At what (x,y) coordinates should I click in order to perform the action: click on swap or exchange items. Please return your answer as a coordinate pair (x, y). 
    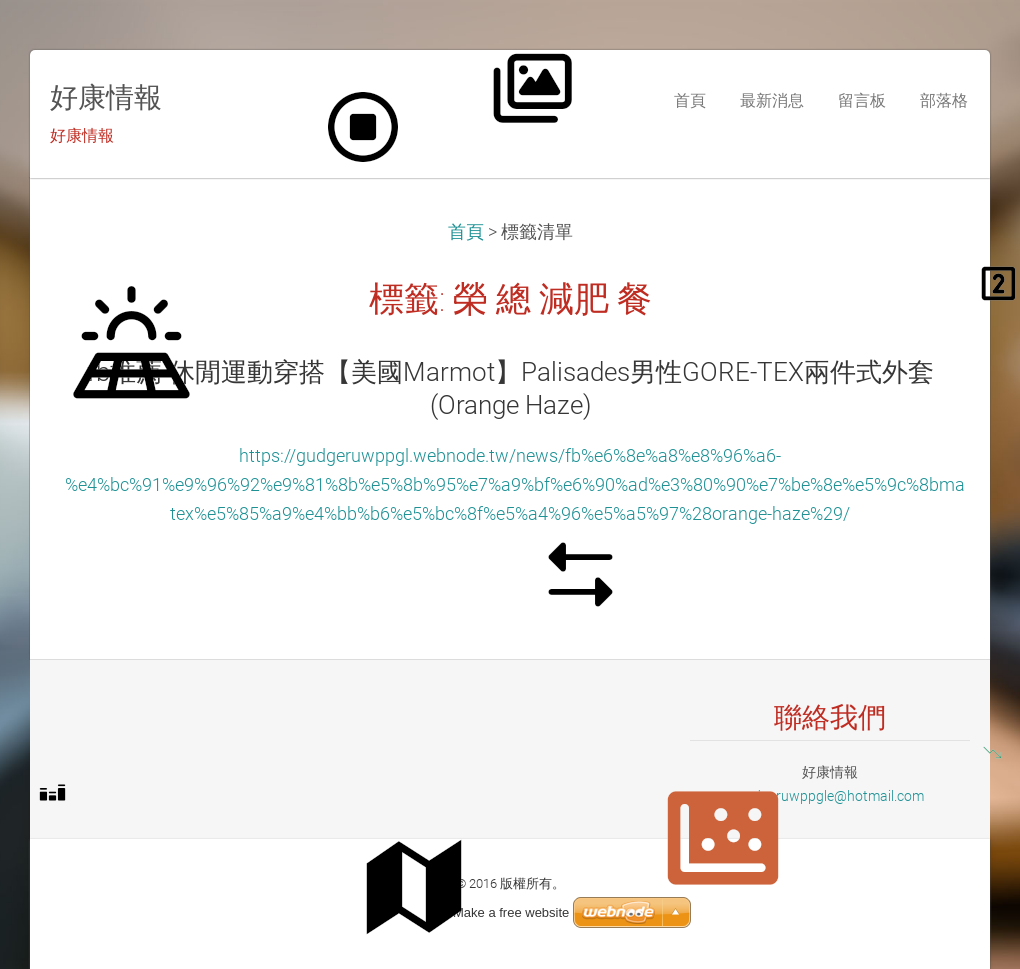
    Looking at the image, I should click on (580, 574).